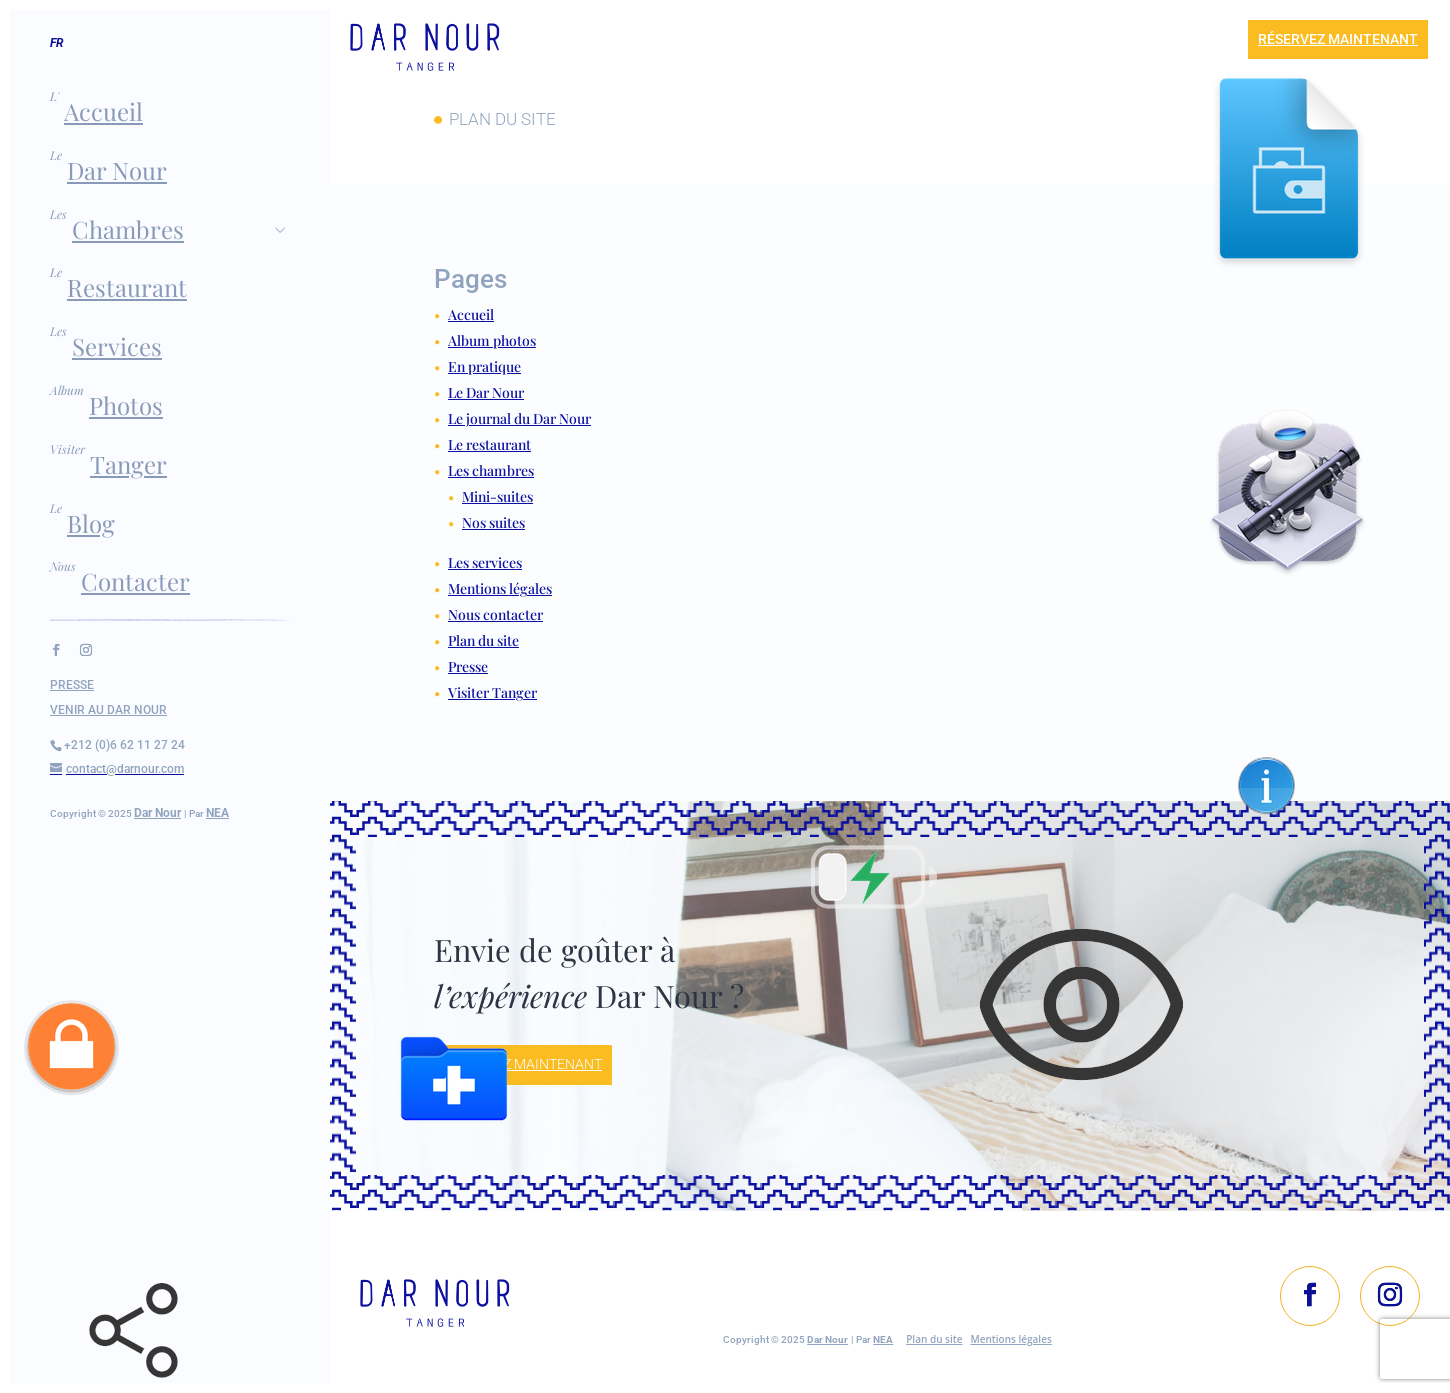  Describe the element at coordinates (453, 1081) in the screenshot. I see `open wondershare dr.fone folder` at that location.